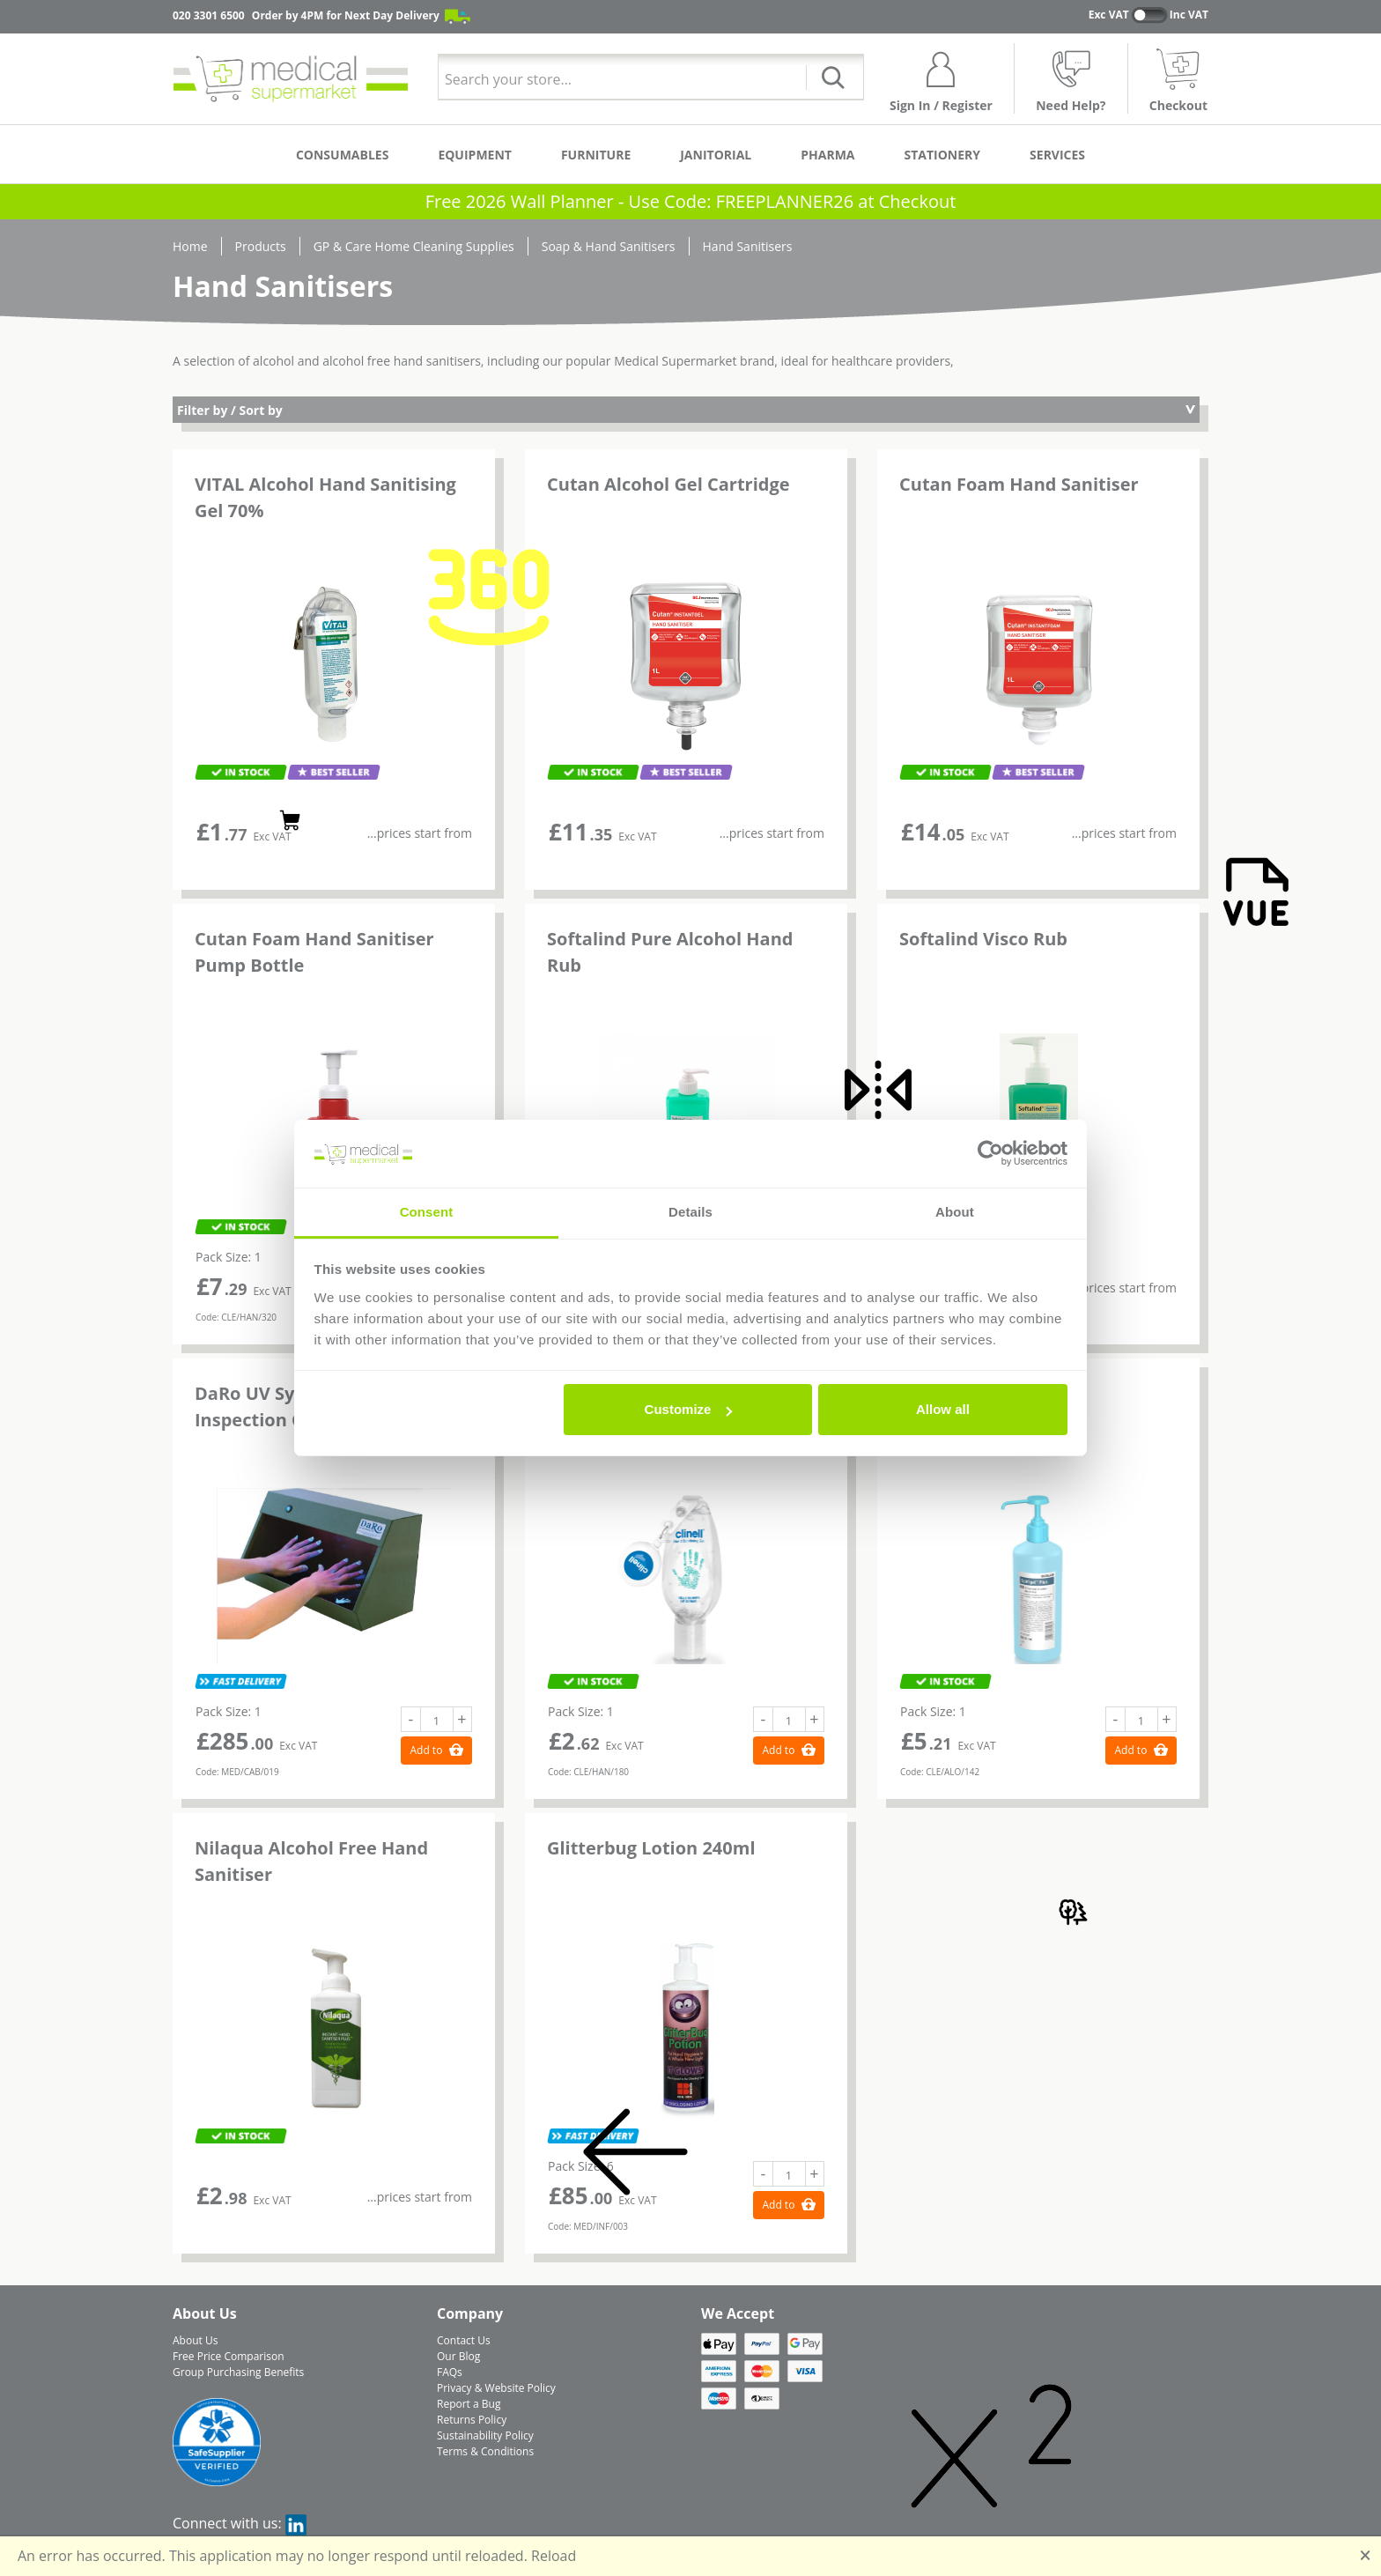 The height and width of the screenshot is (2576, 1381). What do you see at coordinates (878, 1090) in the screenshot?
I see `mirror or flip content horizontally` at bounding box center [878, 1090].